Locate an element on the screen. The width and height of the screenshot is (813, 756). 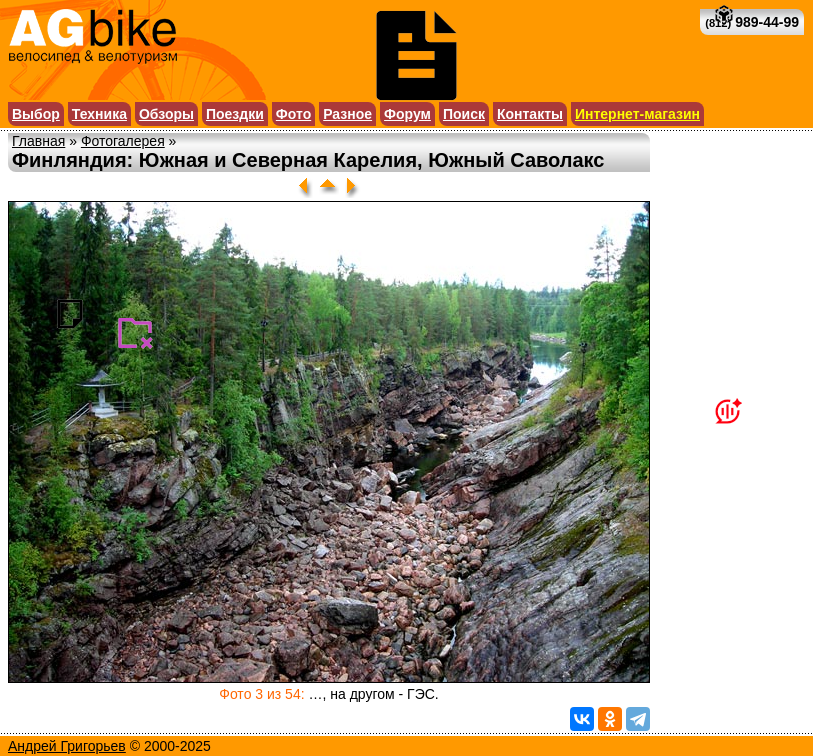
bnb chain logo is located at coordinates (724, 15).